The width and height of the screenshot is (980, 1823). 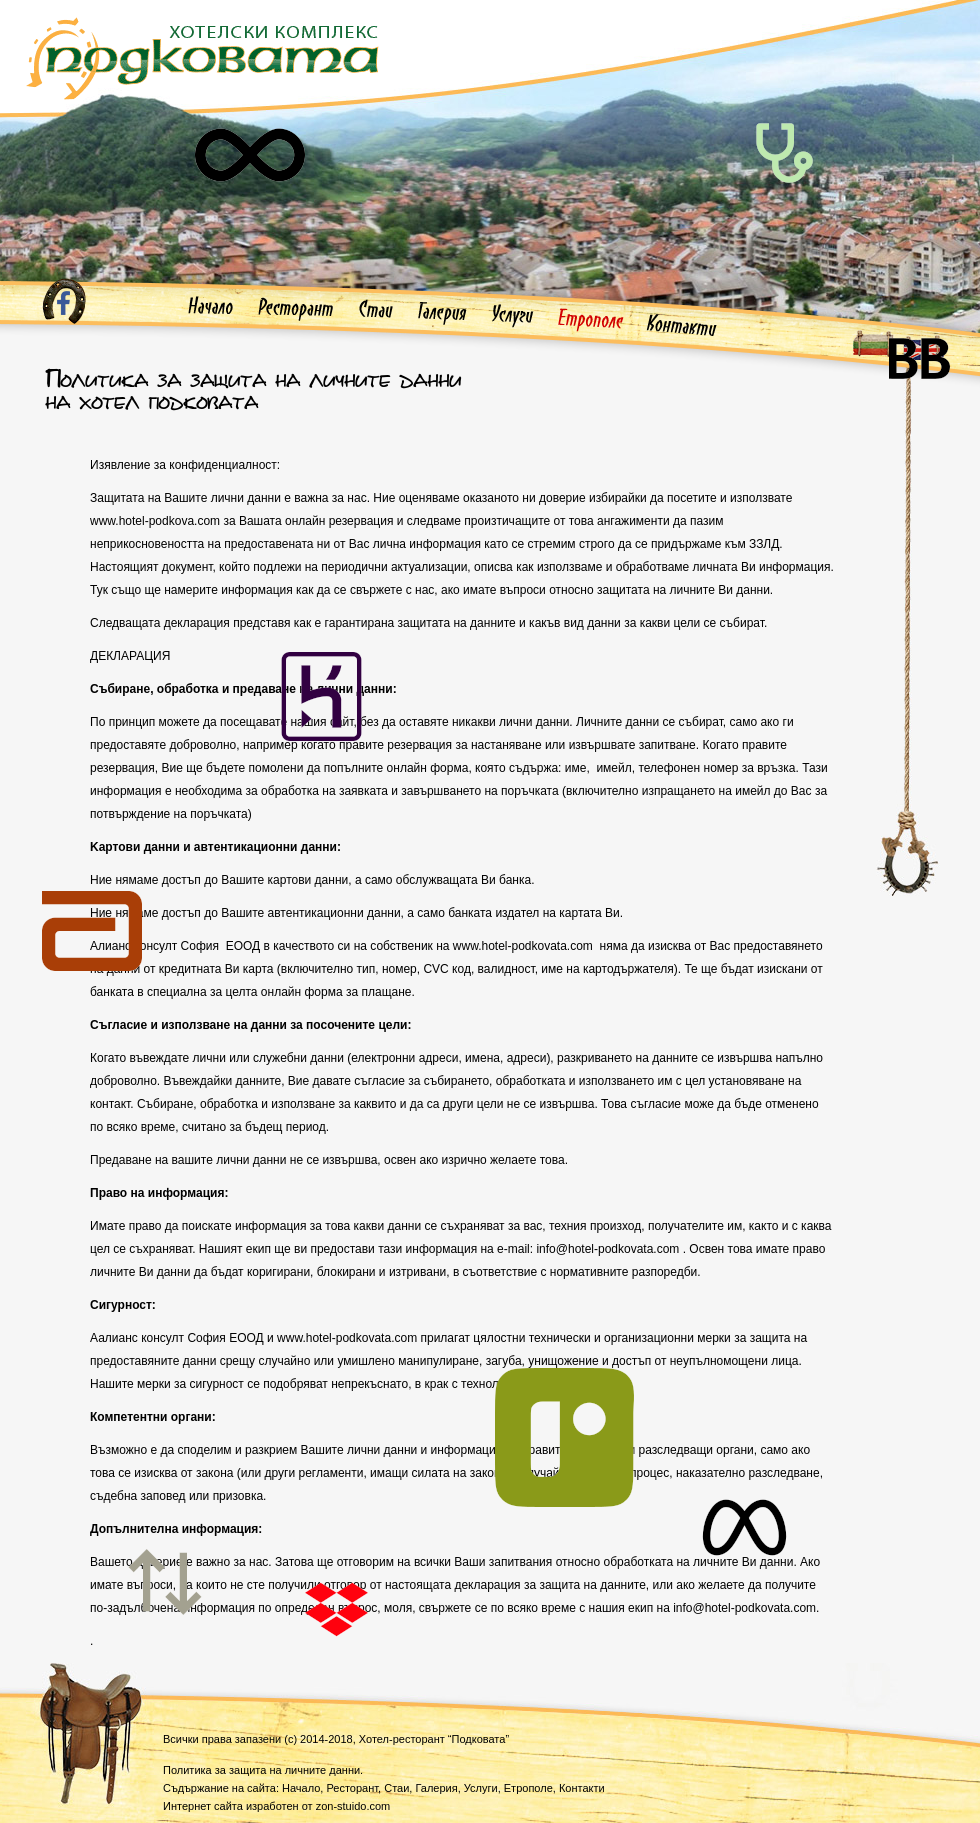 I want to click on internet computer protocol (ICP) logo, so click(x=250, y=155).